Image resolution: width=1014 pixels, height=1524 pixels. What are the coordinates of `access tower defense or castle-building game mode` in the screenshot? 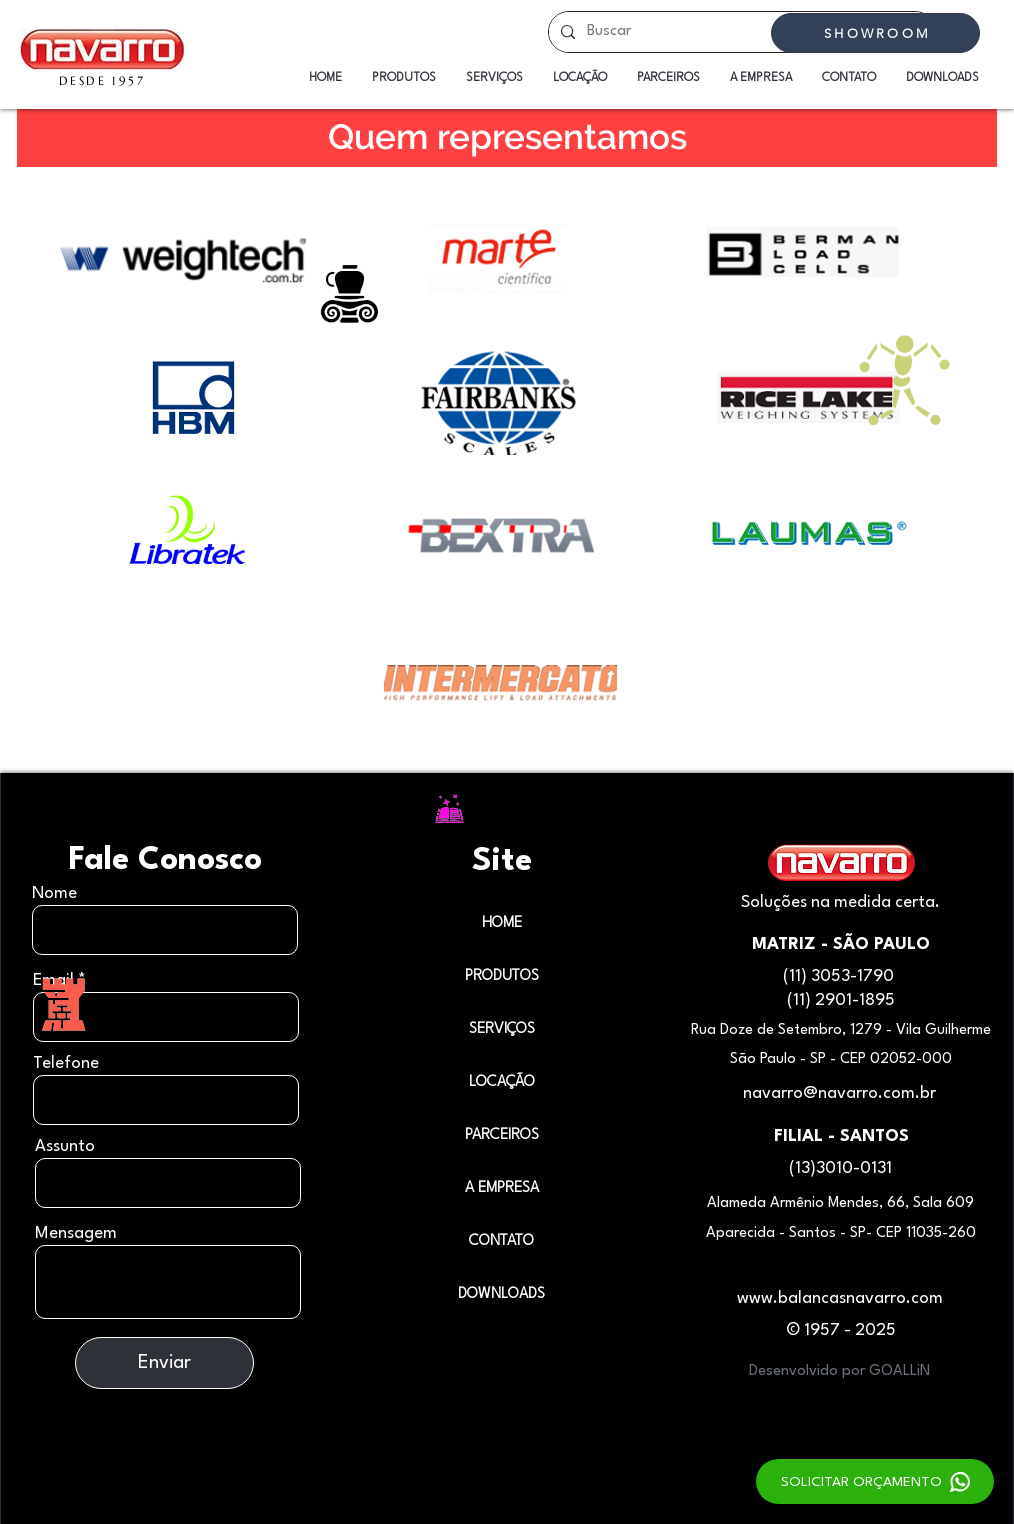 It's located at (63, 1004).